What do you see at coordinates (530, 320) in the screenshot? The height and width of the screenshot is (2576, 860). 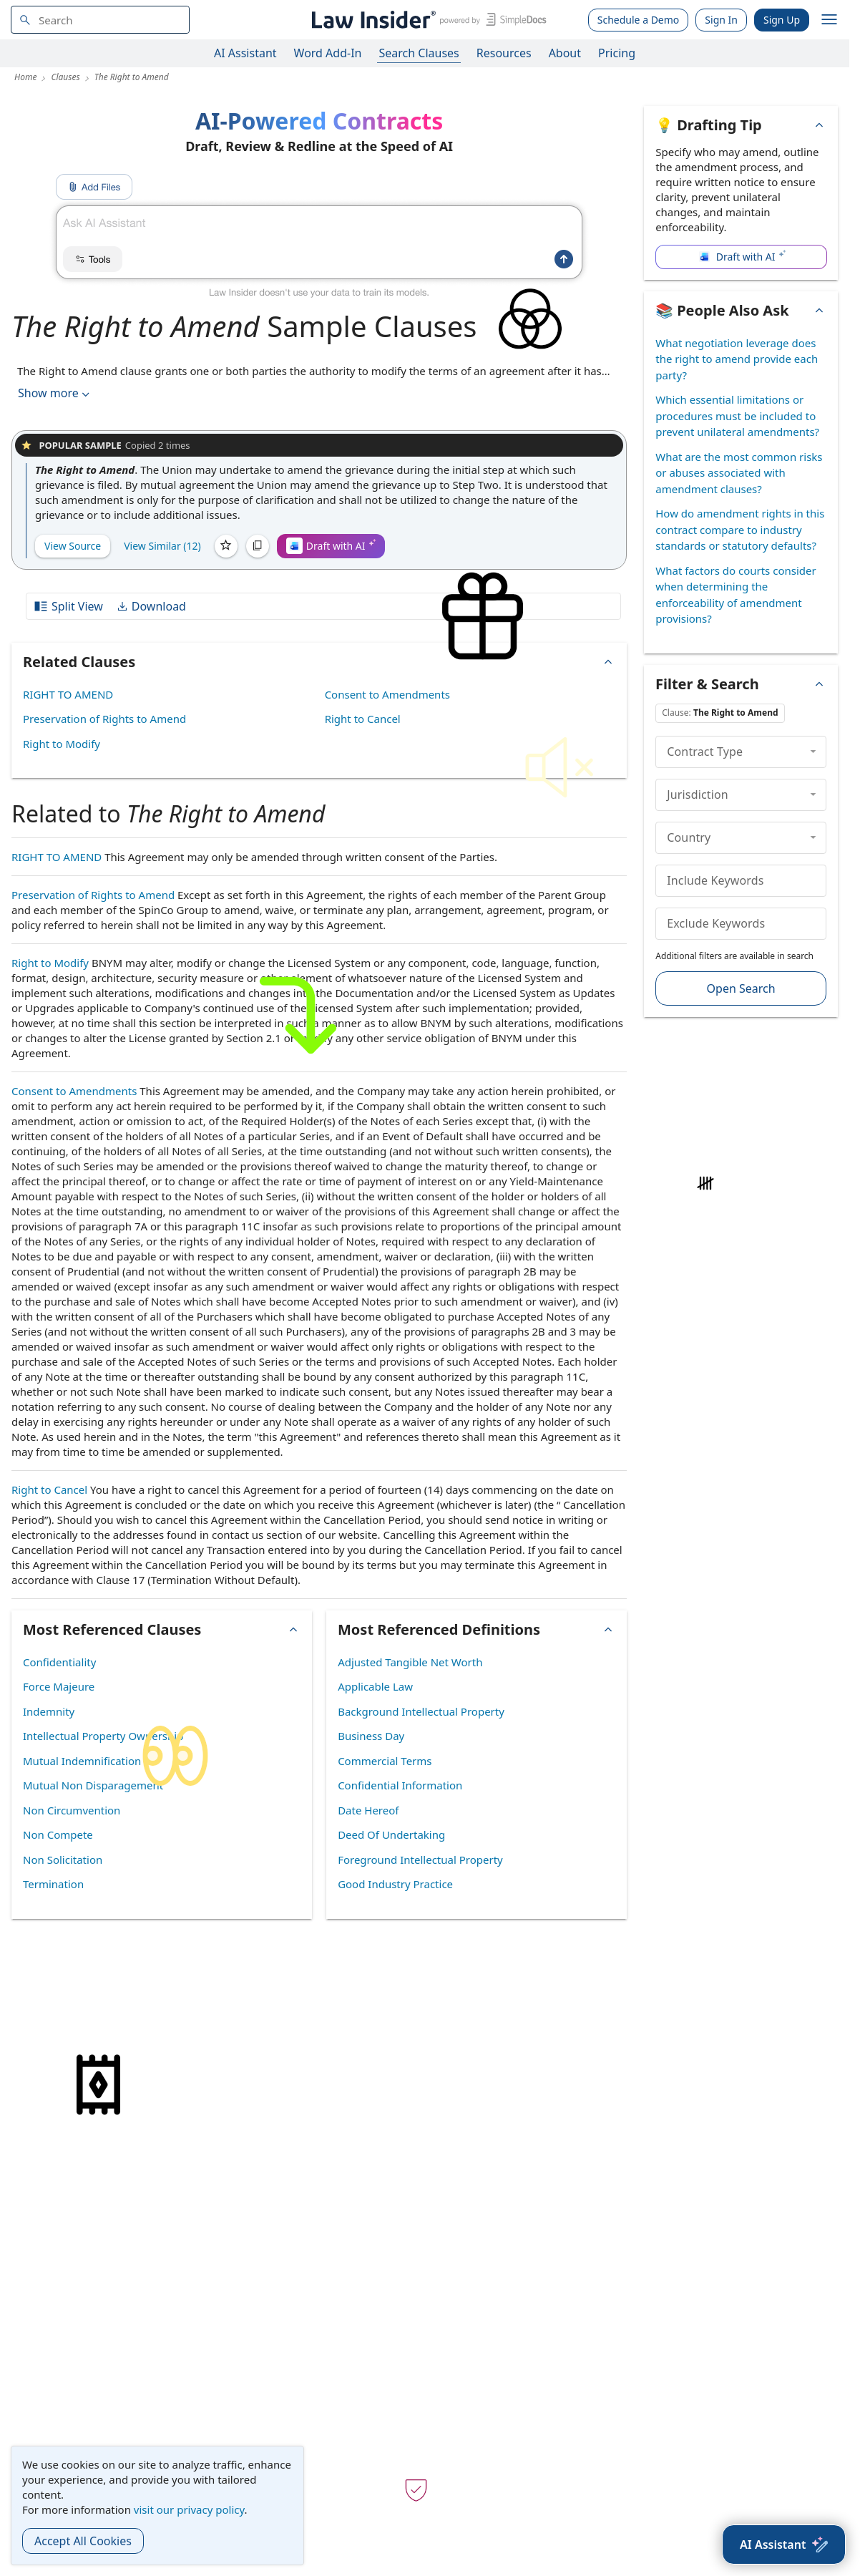 I see `view overlapping data or shared elements` at bounding box center [530, 320].